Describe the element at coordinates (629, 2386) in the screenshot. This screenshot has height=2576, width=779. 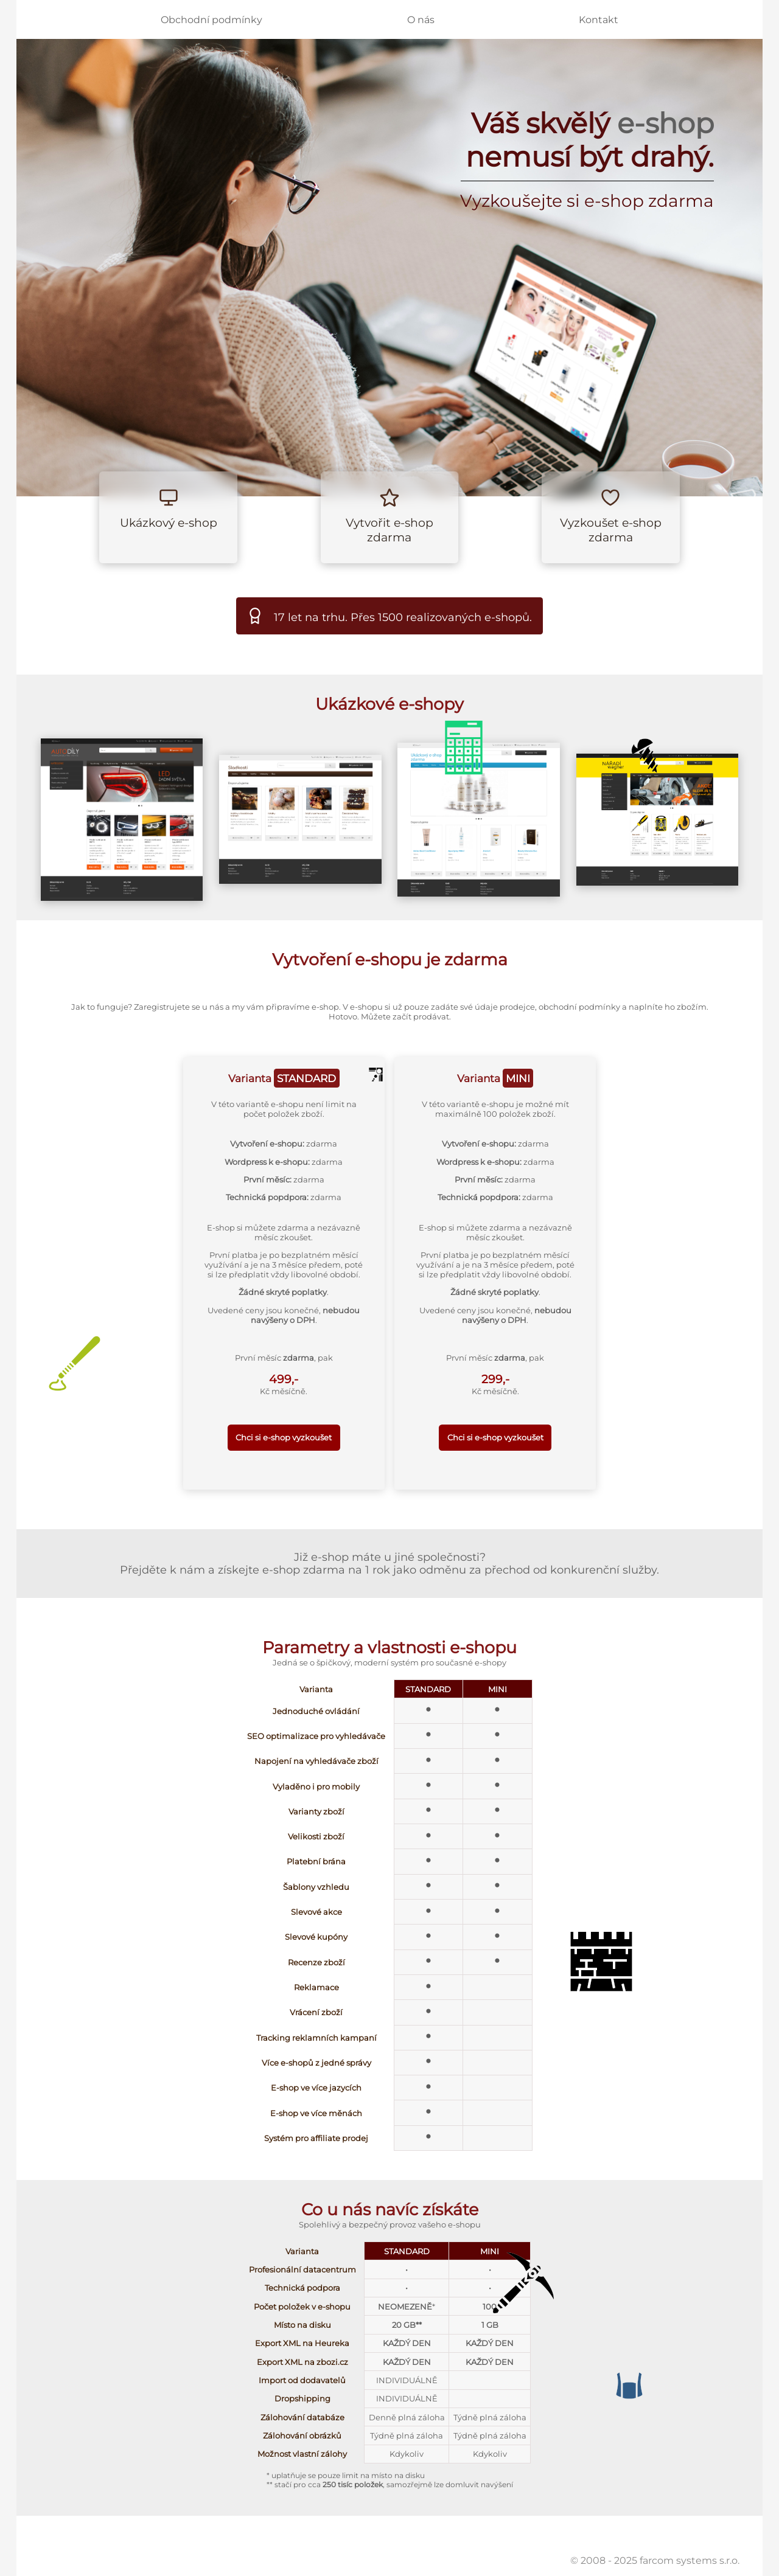
I see `enter the arena or battle mode` at that location.